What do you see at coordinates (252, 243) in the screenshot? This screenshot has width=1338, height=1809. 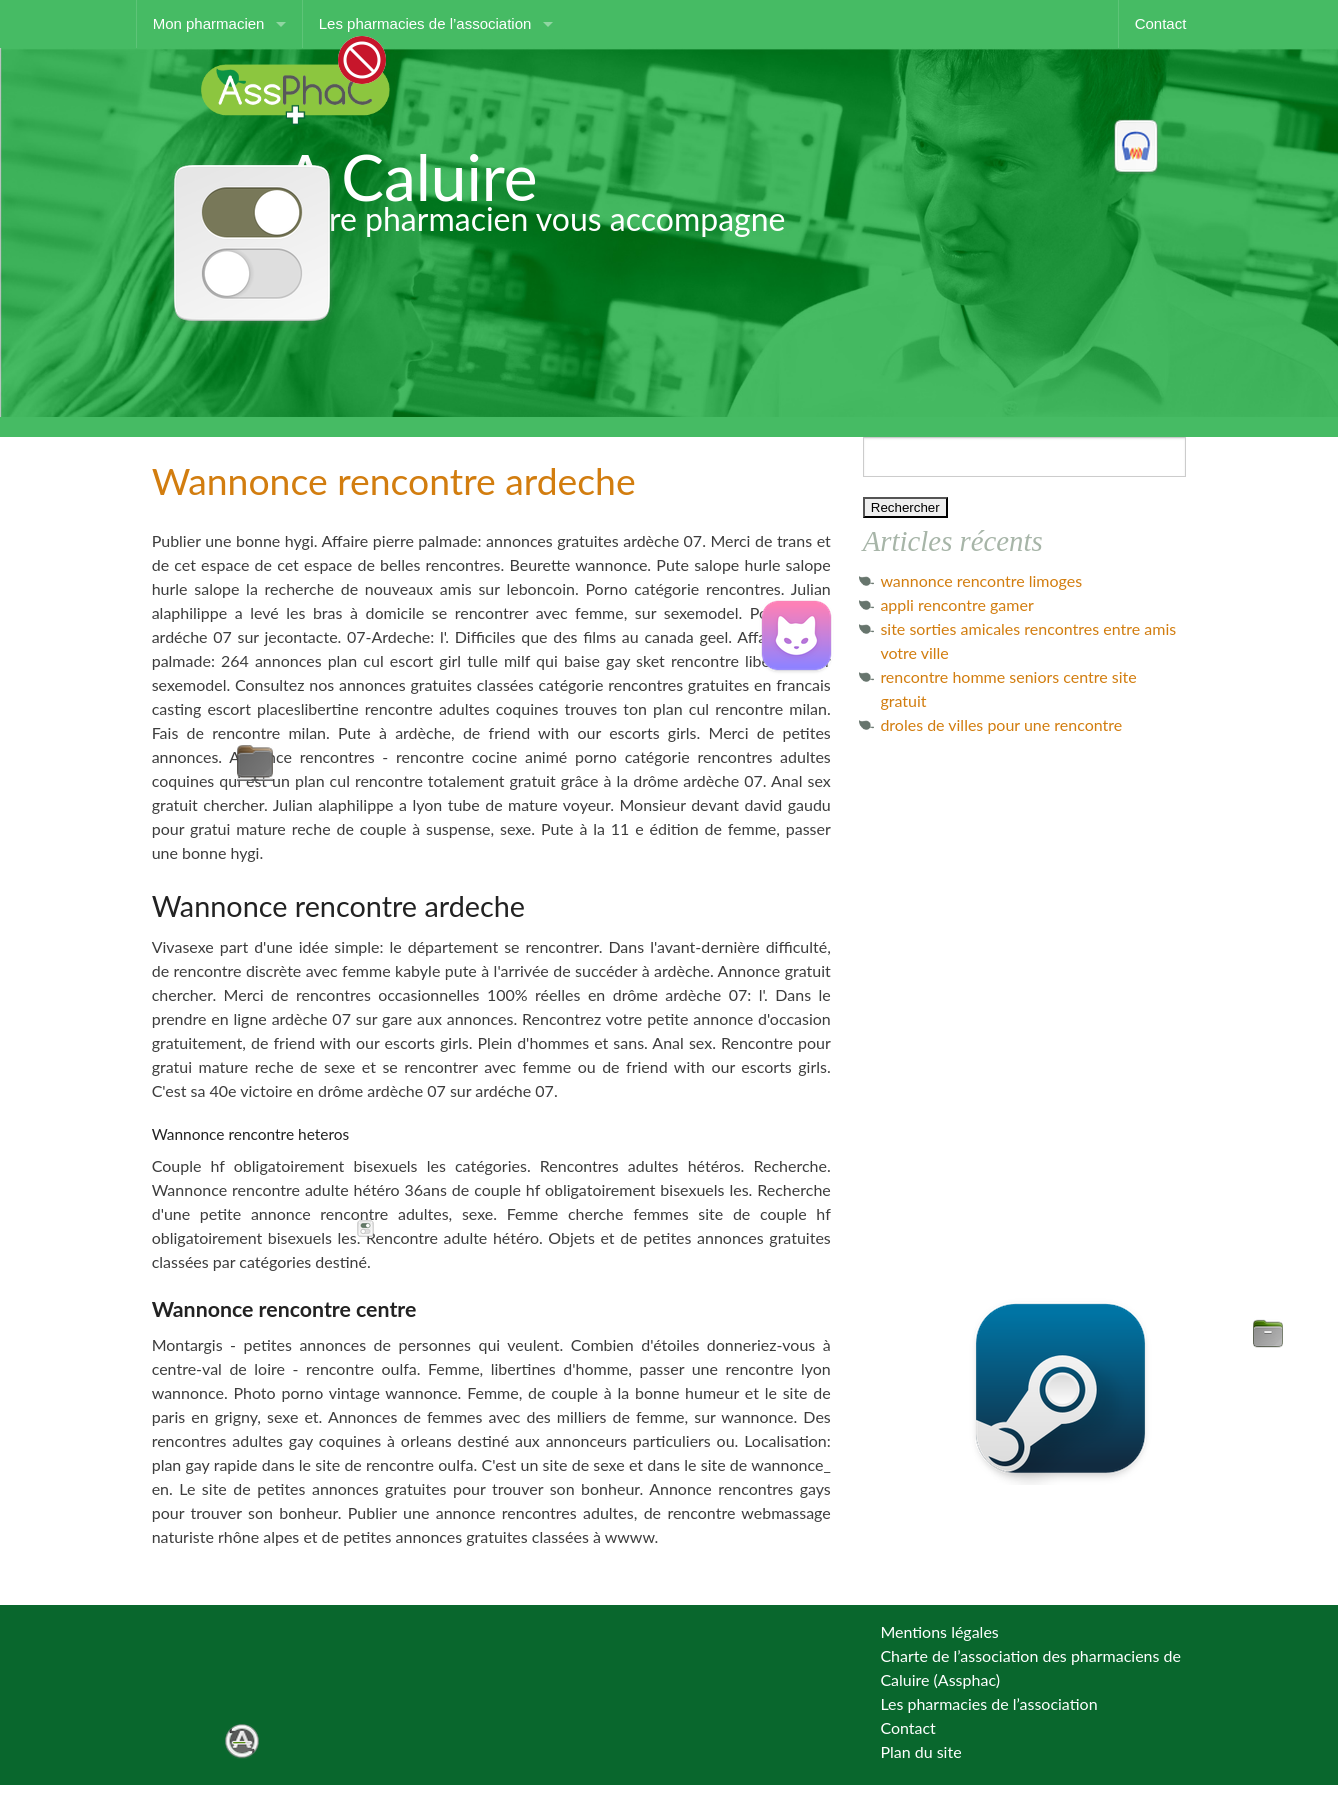 I see `open system settings or preferences` at bounding box center [252, 243].